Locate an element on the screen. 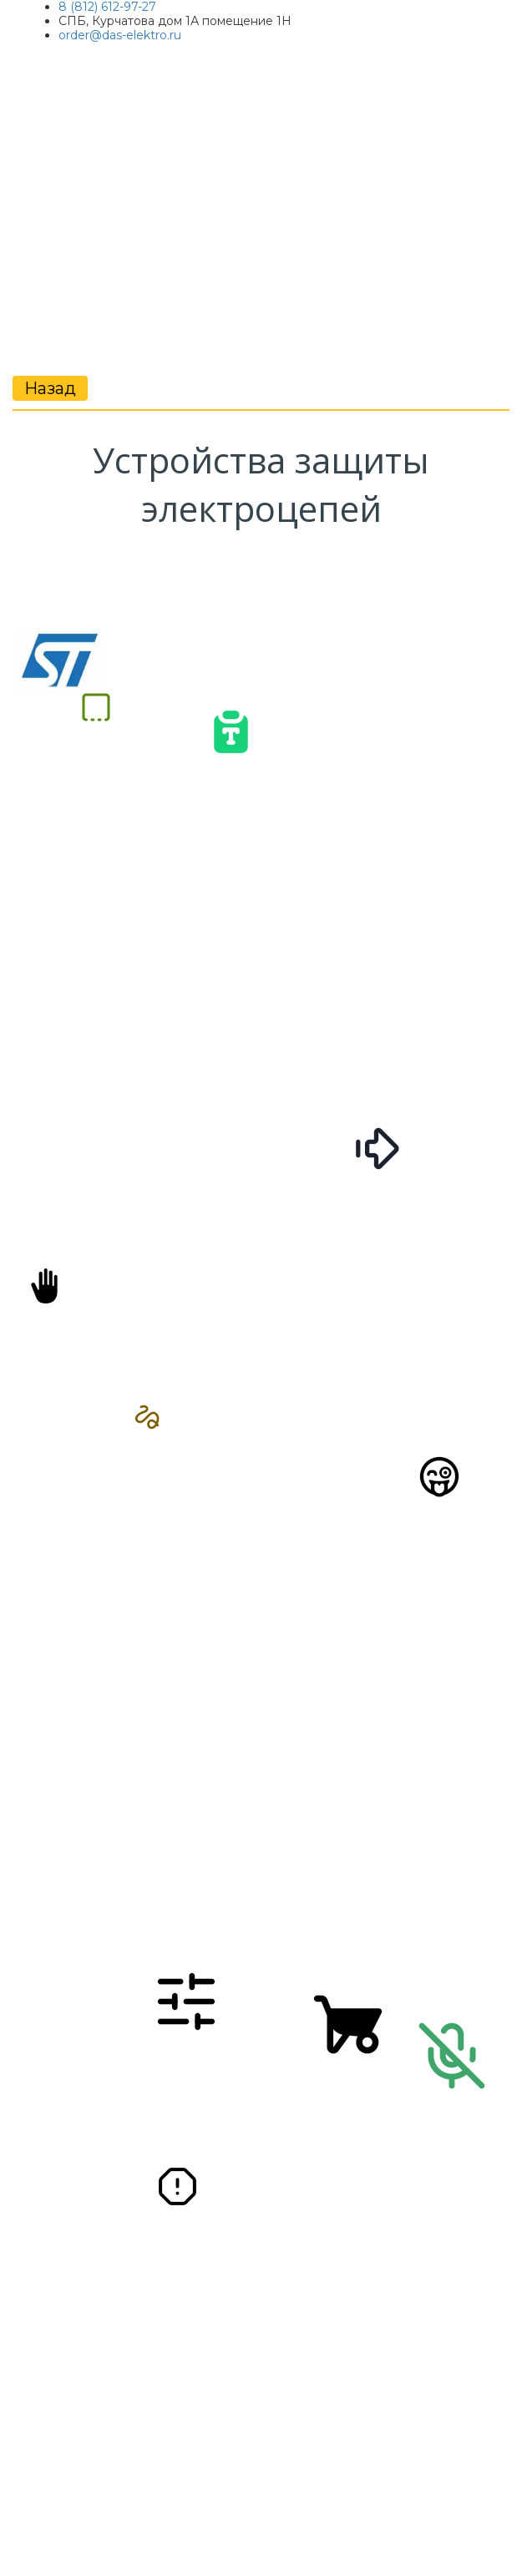  indicates a container with a collapsible or expandable bottom section is located at coordinates (96, 707).